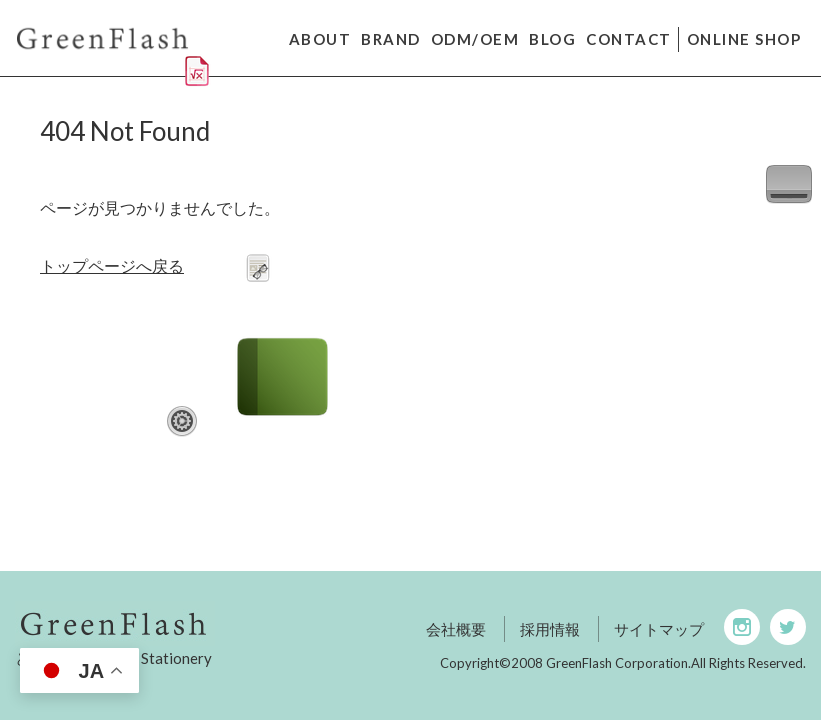 The height and width of the screenshot is (720, 821). I want to click on open the documents app, so click(258, 268).